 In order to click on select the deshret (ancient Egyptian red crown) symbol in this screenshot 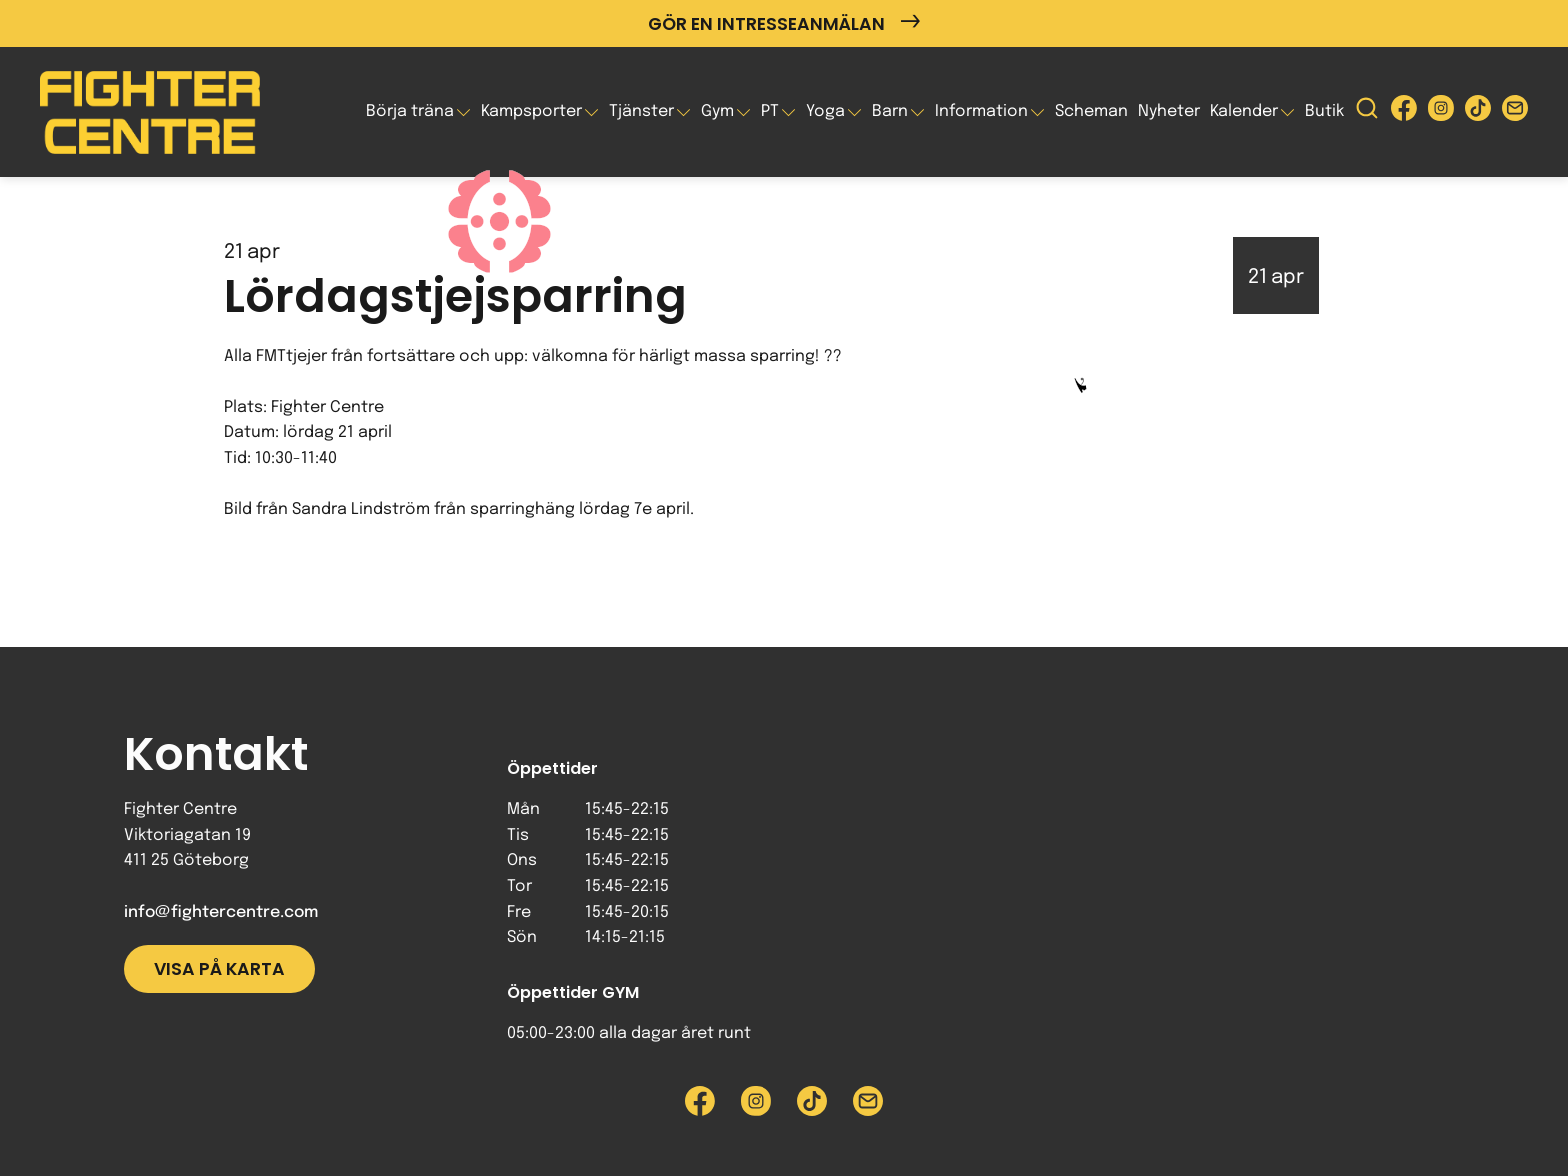, I will do `click(1080, 385)`.